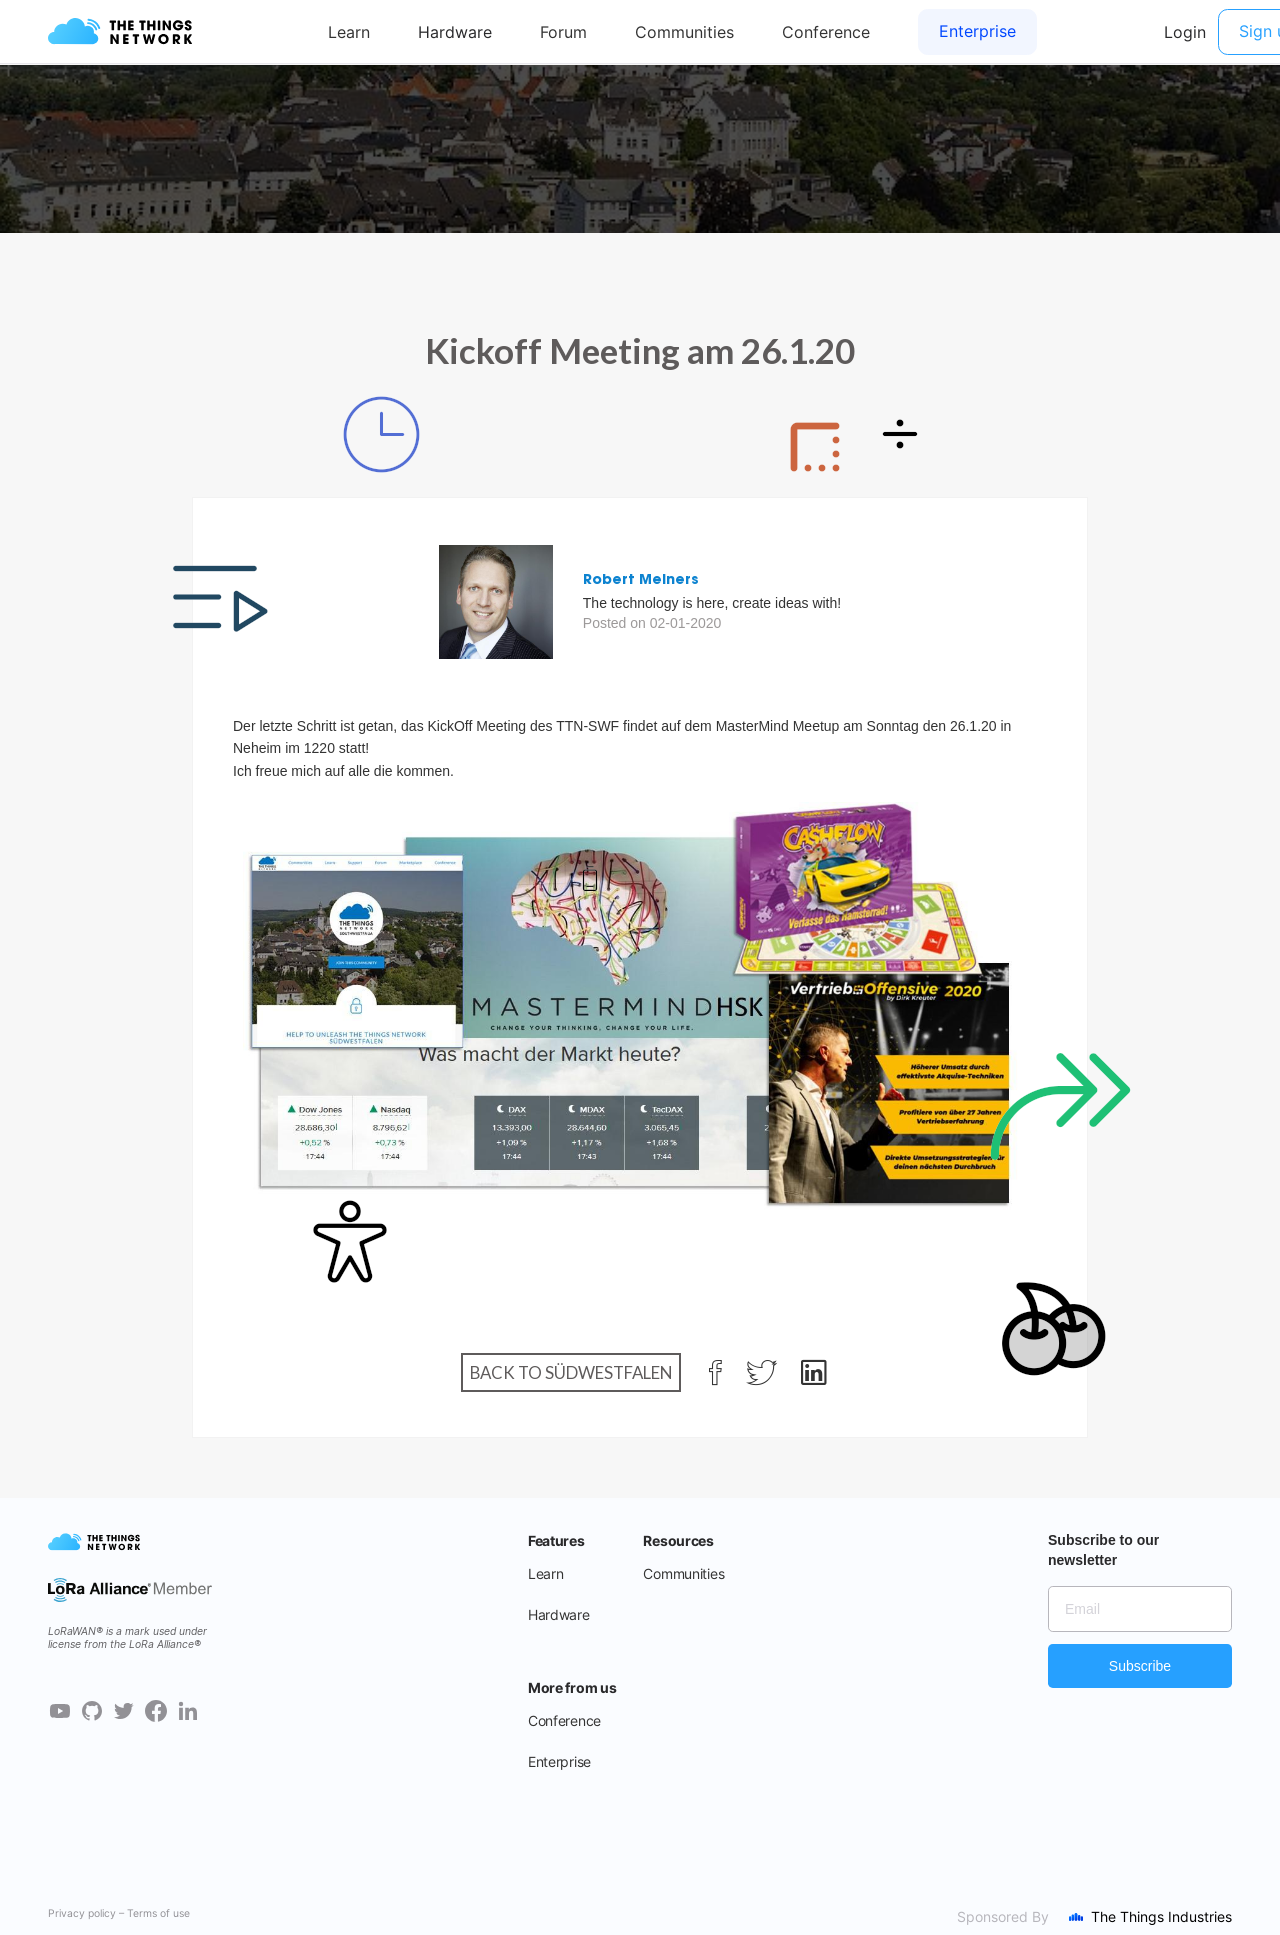 This screenshot has height=1935, width=1280. What do you see at coordinates (350, 1243) in the screenshot?
I see `accessibility settings or features` at bounding box center [350, 1243].